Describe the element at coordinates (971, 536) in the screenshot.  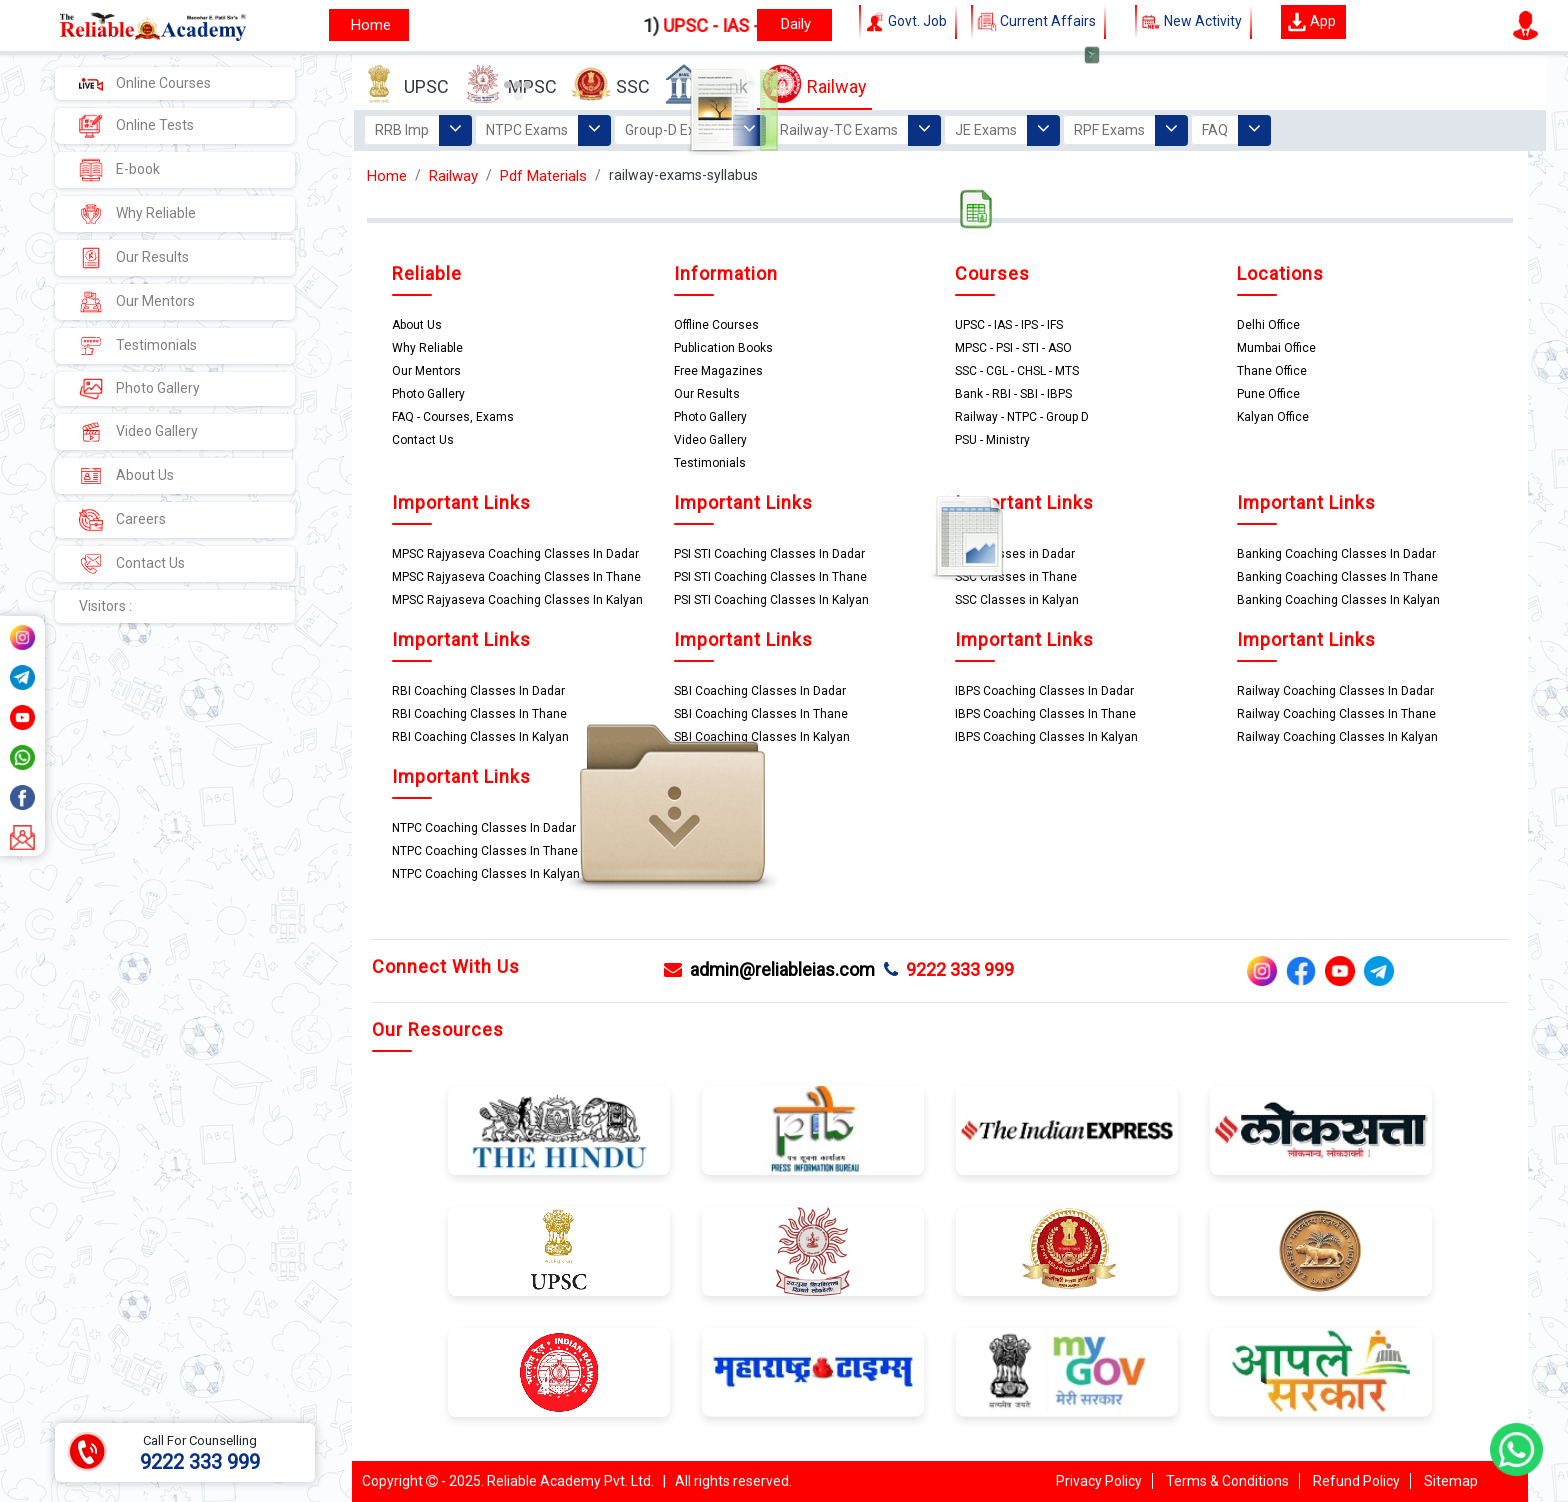
I see `open a spreadsheet file` at that location.